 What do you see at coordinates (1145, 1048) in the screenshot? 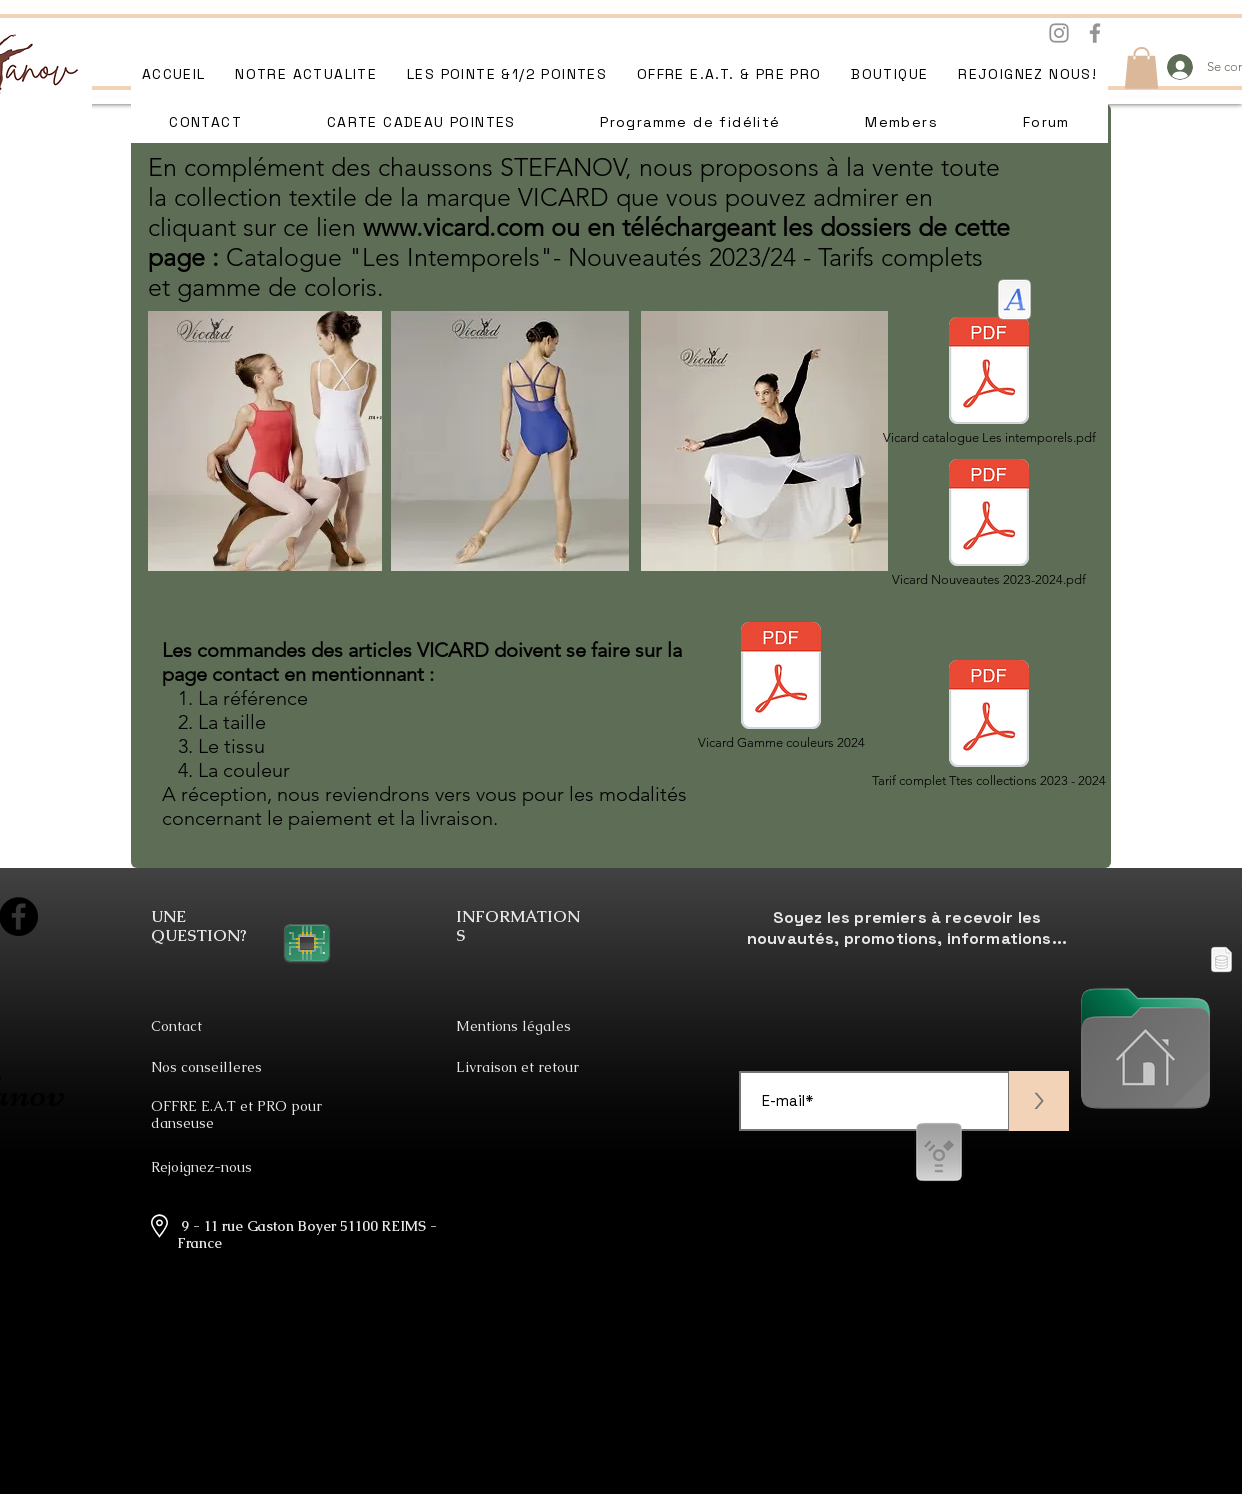
I see `access your home folder` at bounding box center [1145, 1048].